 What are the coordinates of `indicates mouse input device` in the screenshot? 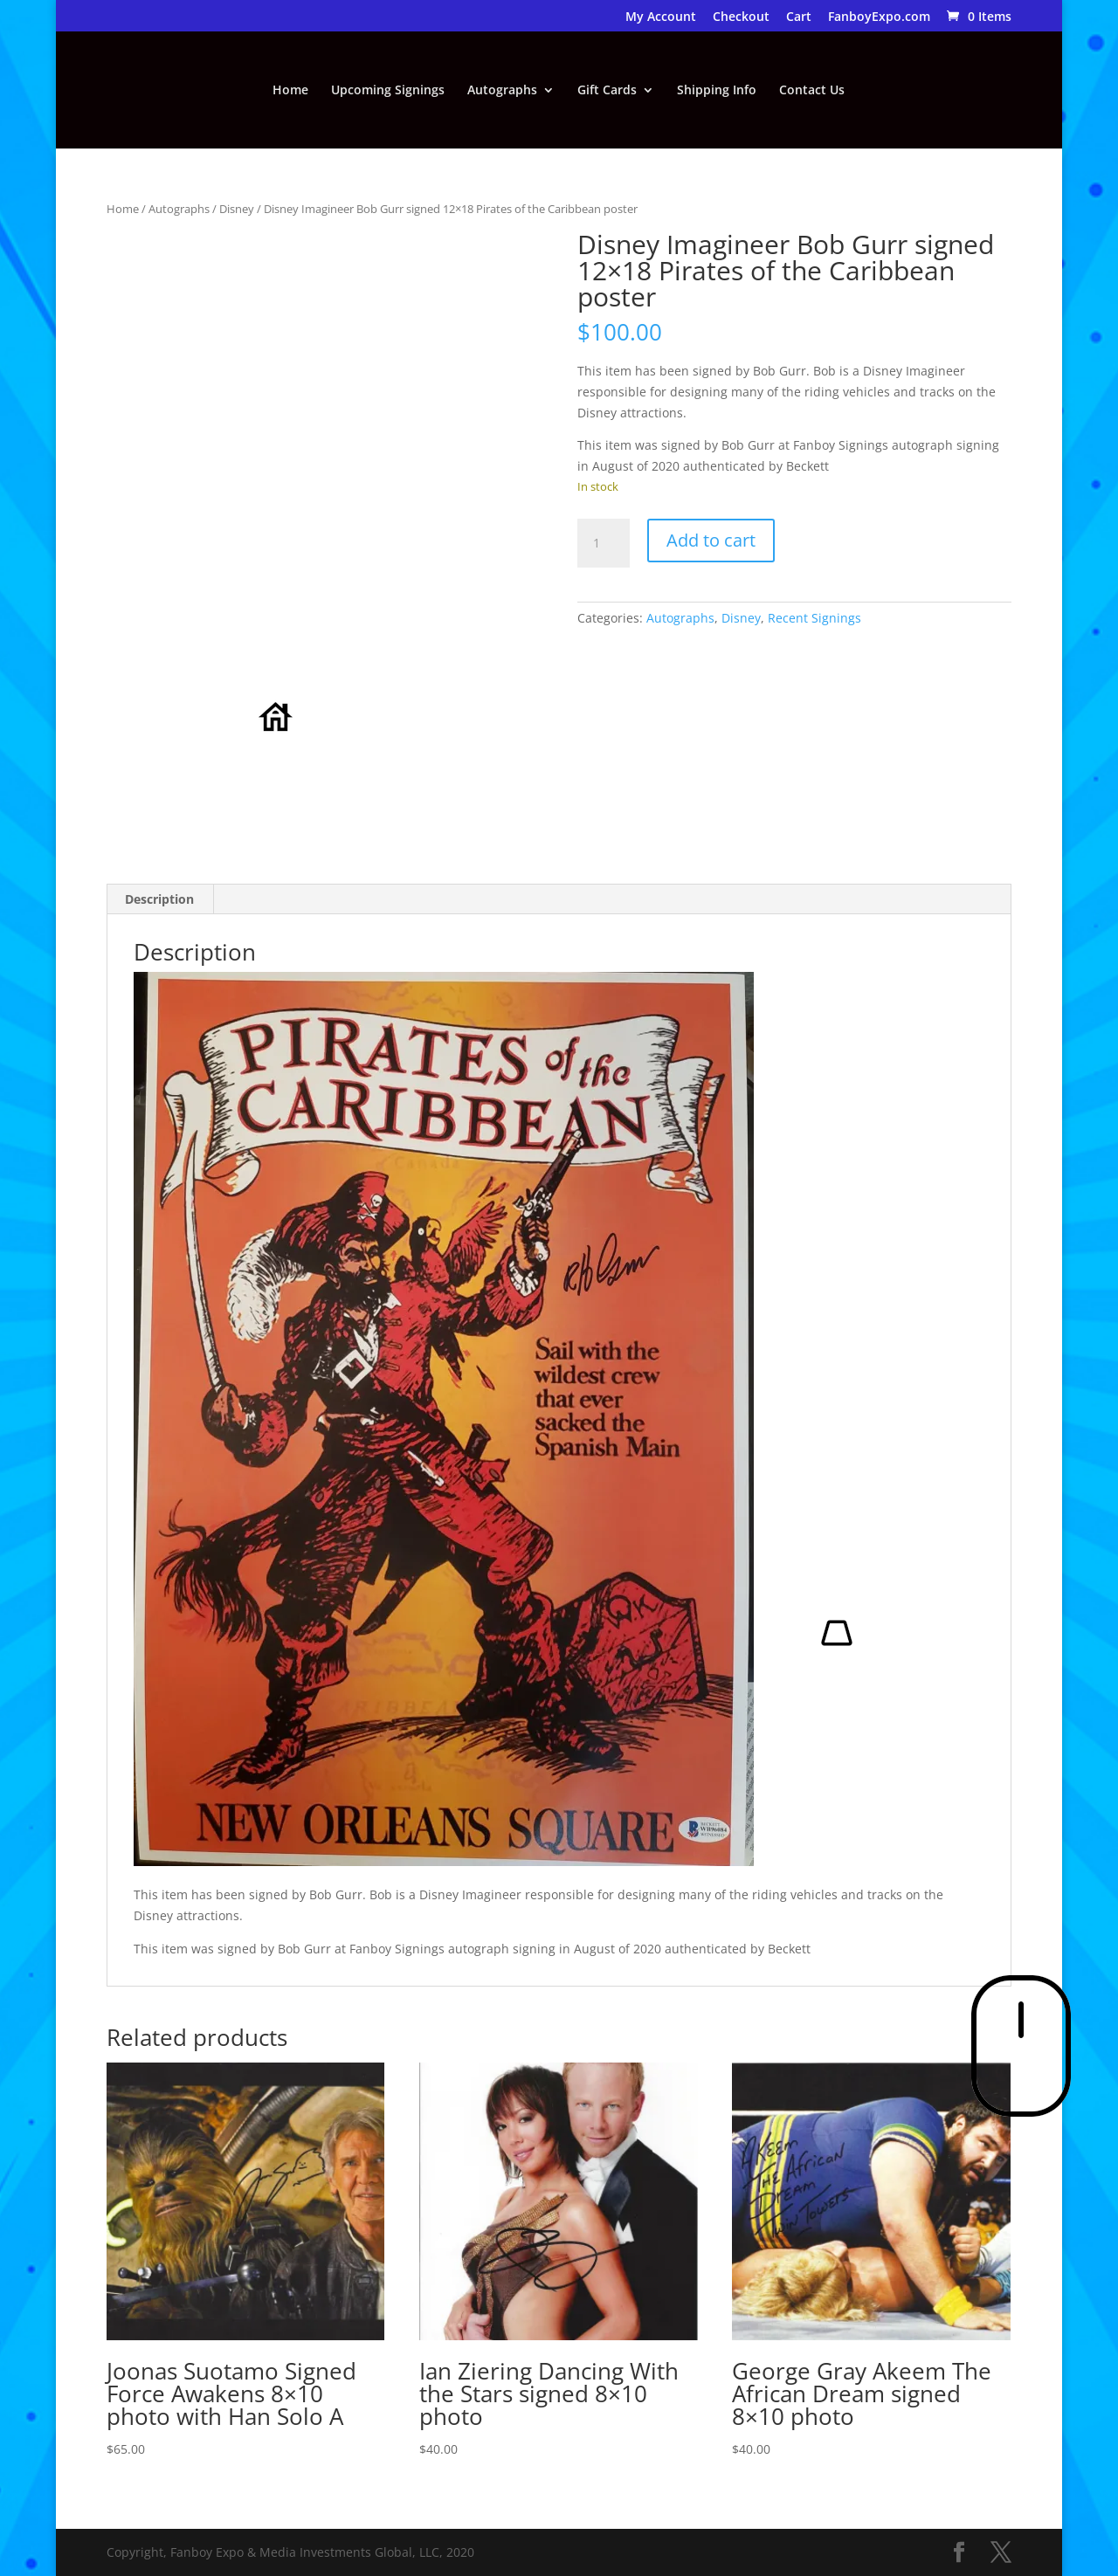 It's located at (1021, 2046).